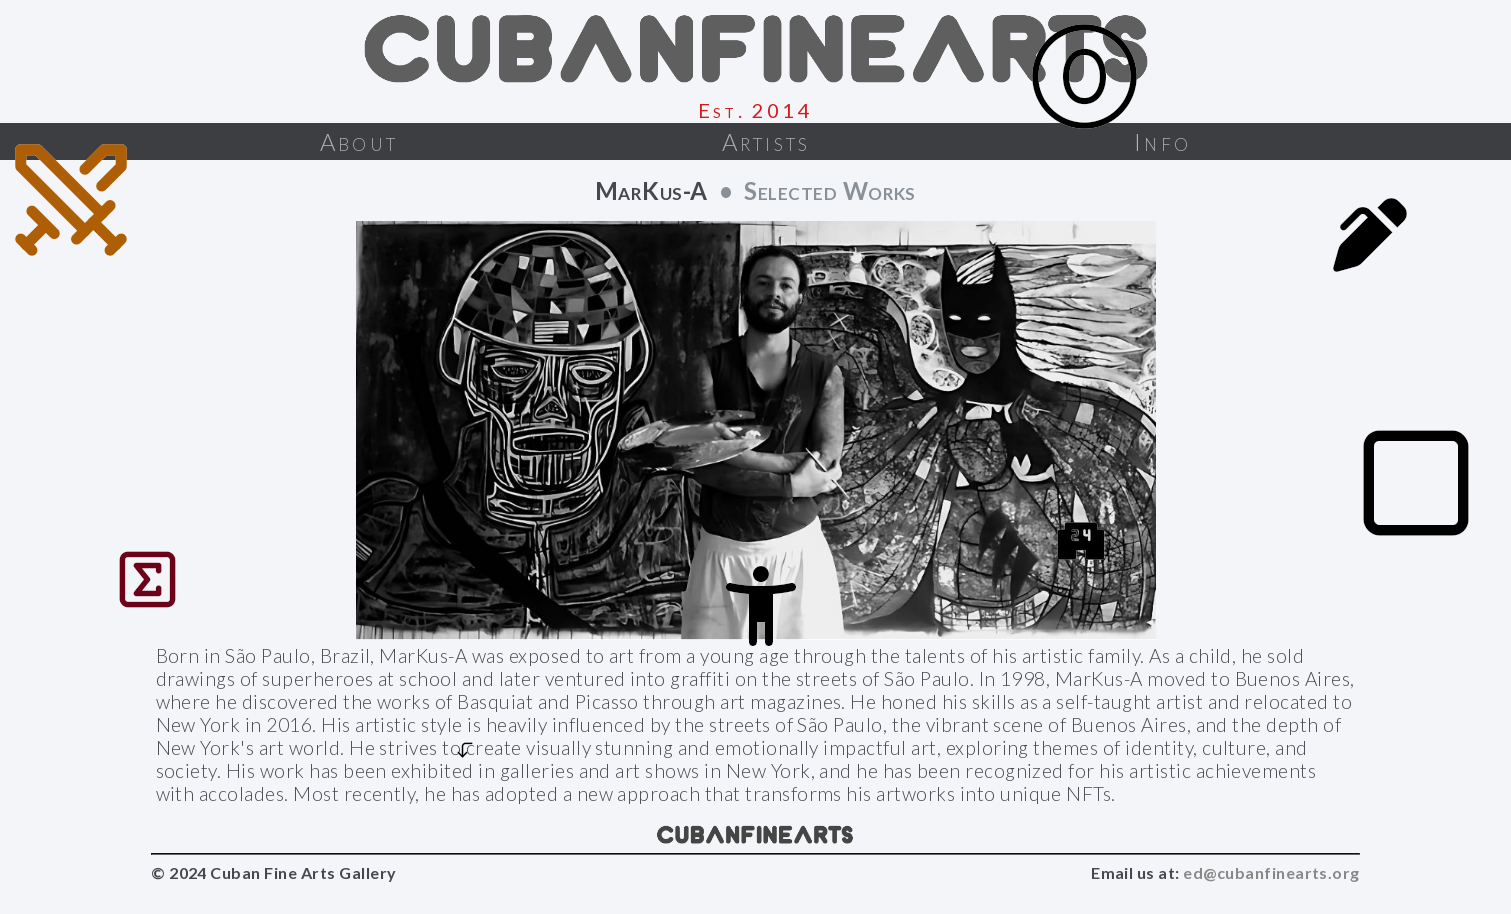  Describe the element at coordinates (1370, 235) in the screenshot. I see `edit or modify content` at that location.